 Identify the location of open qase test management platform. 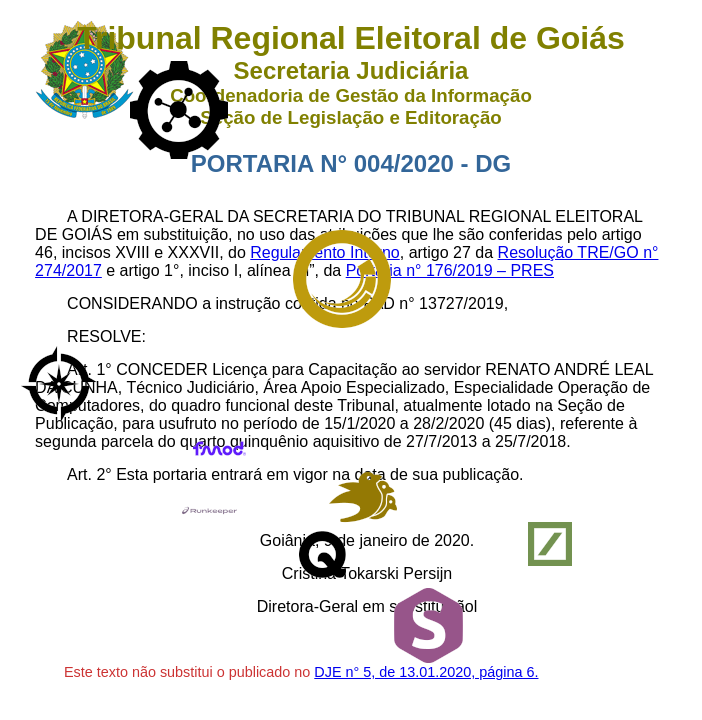
(322, 554).